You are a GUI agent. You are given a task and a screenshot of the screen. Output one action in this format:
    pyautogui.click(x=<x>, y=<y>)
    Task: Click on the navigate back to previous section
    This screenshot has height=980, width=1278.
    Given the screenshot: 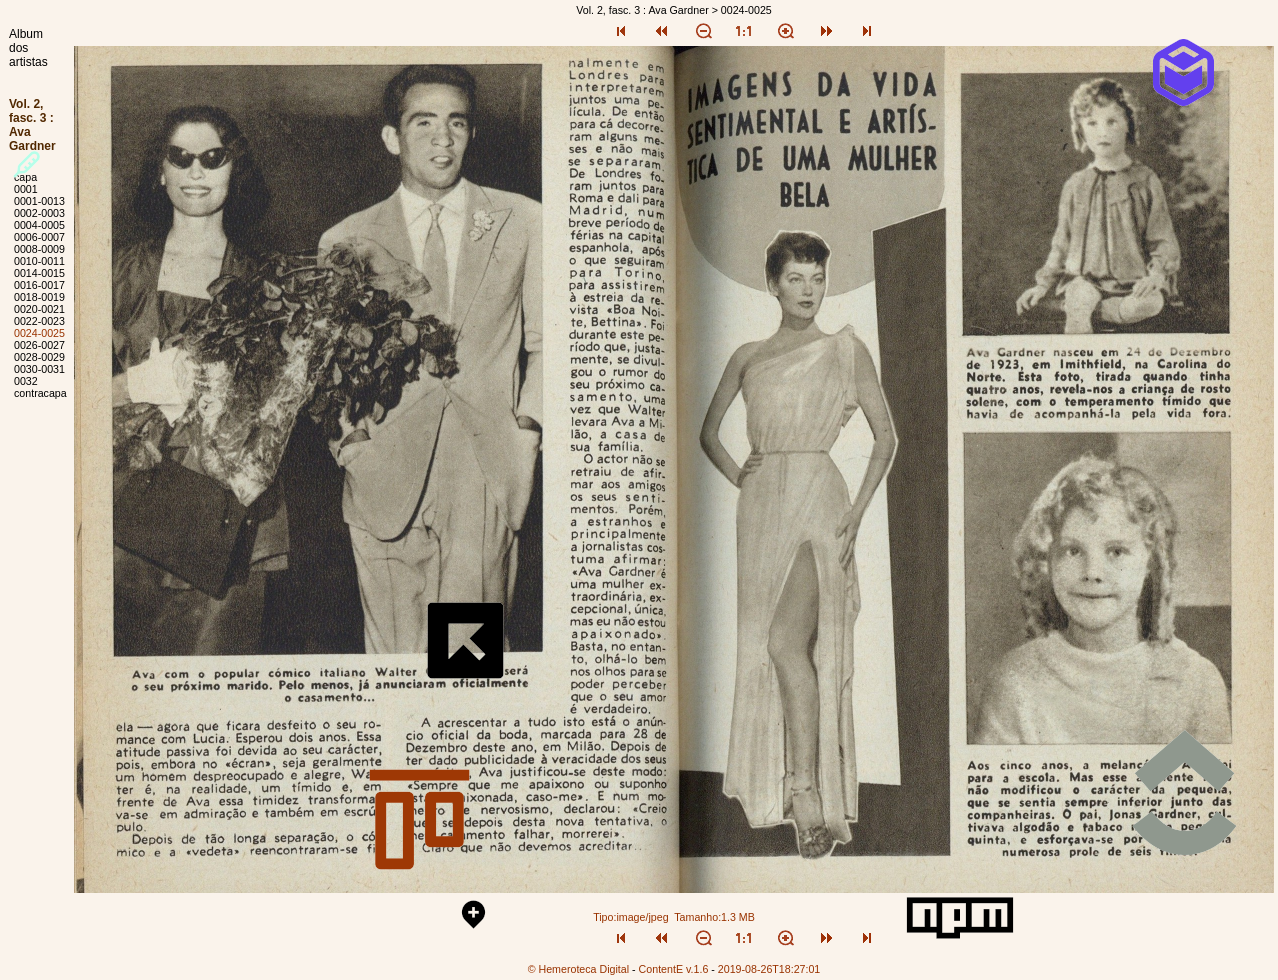 What is the action you would take?
    pyautogui.click(x=465, y=640)
    